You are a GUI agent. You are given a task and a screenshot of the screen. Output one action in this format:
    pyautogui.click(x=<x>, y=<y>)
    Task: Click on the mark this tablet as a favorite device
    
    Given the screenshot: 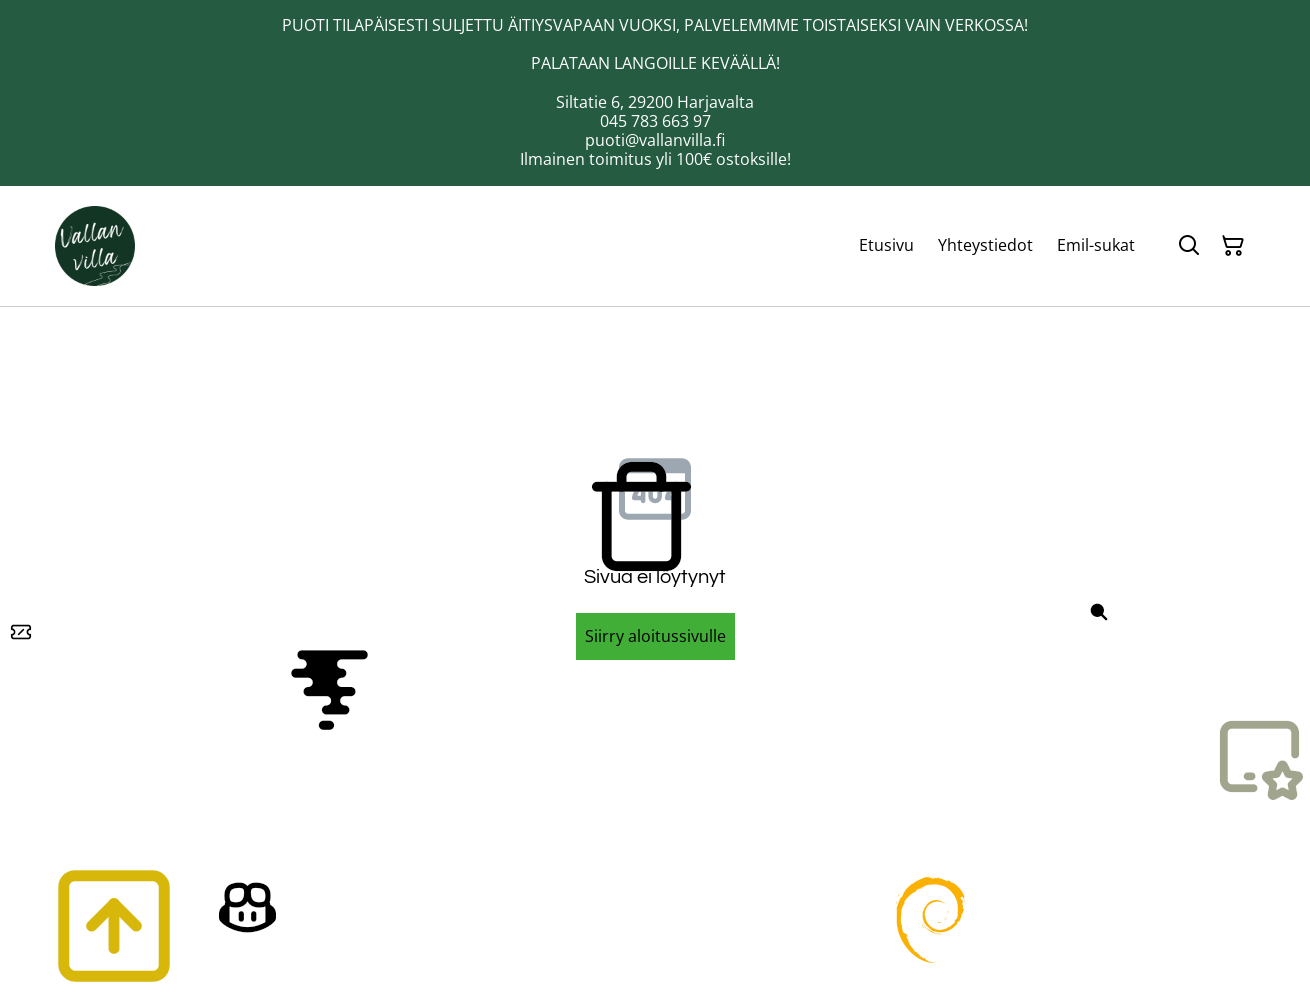 What is the action you would take?
    pyautogui.click(x=1259, y=756)
    